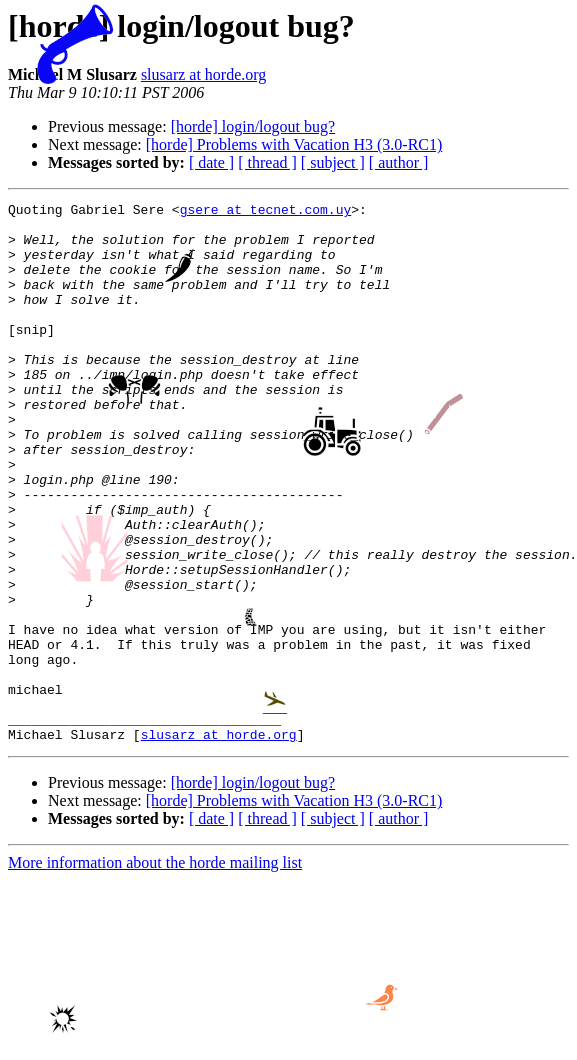 The height and width of the screenshot is (1060, 577). What do you see at coordinates (134, 389) in the screenshot?
I see `equip shoulder armor to your character` at bounding box center [134, 389].